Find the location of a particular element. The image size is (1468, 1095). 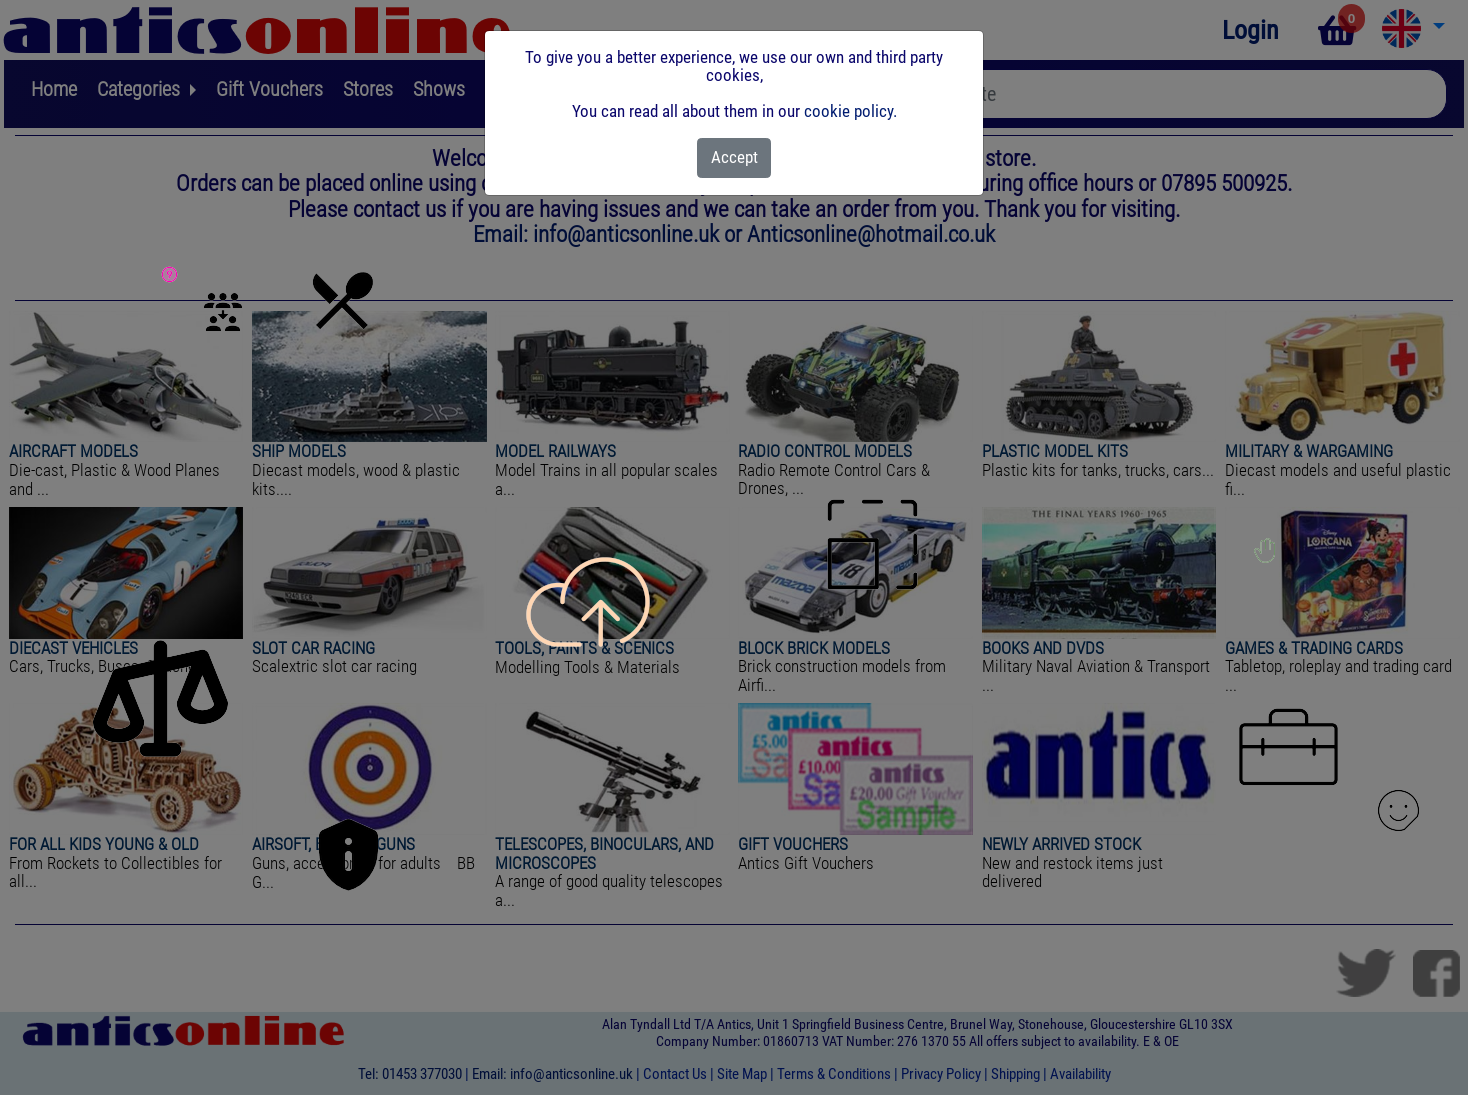

access tools and utilities is located at coordinates (1288, 750).